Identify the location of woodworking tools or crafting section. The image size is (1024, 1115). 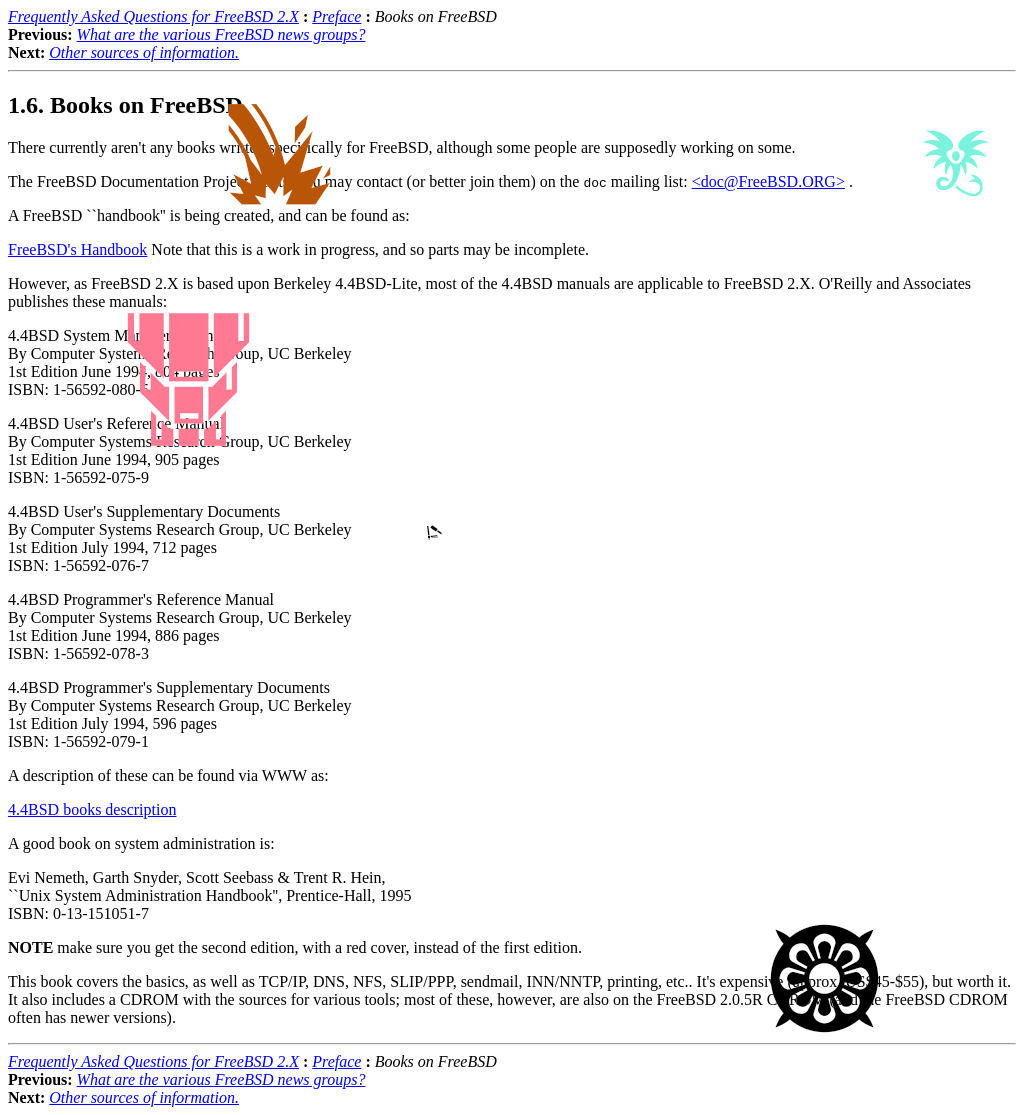
(434, 532).